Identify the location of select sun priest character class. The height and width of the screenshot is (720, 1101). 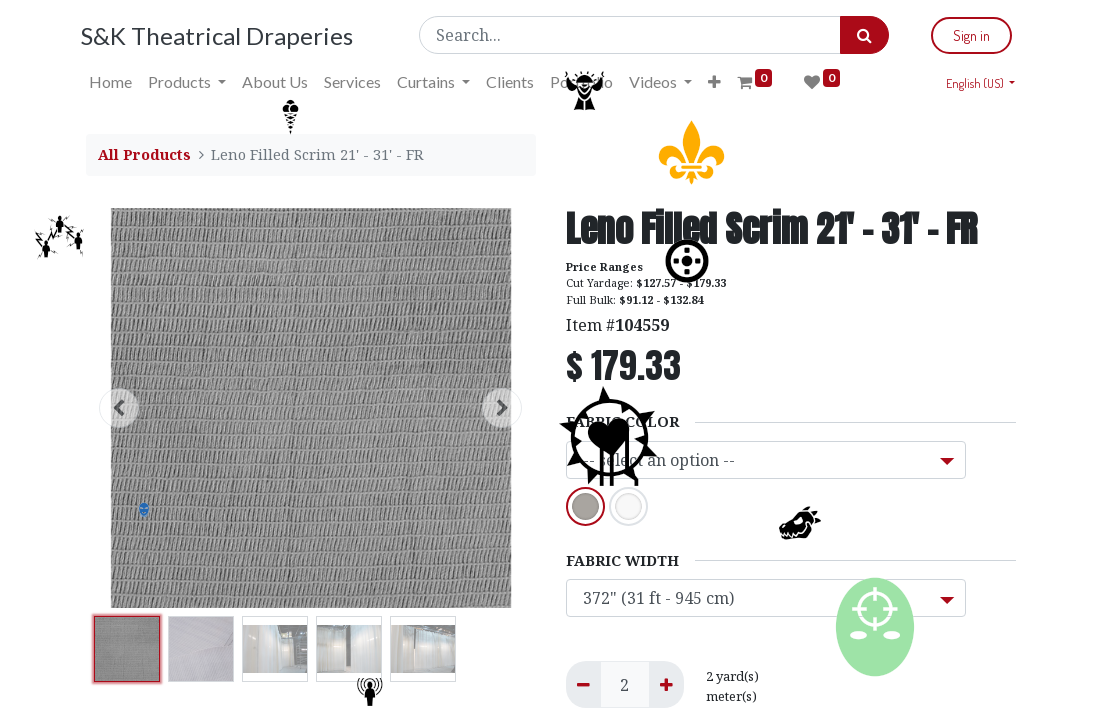
(584, 90).